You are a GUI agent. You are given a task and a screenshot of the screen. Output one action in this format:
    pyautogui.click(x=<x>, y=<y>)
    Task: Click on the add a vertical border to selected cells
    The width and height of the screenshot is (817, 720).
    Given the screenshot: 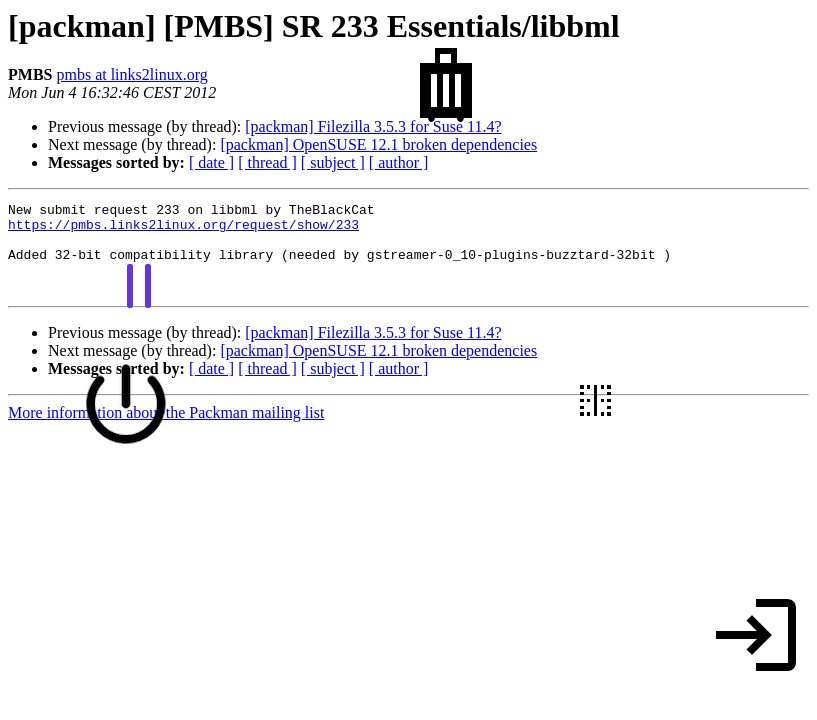 What is the action you would take?
    pyautogui.click(x=595, y=400)
    